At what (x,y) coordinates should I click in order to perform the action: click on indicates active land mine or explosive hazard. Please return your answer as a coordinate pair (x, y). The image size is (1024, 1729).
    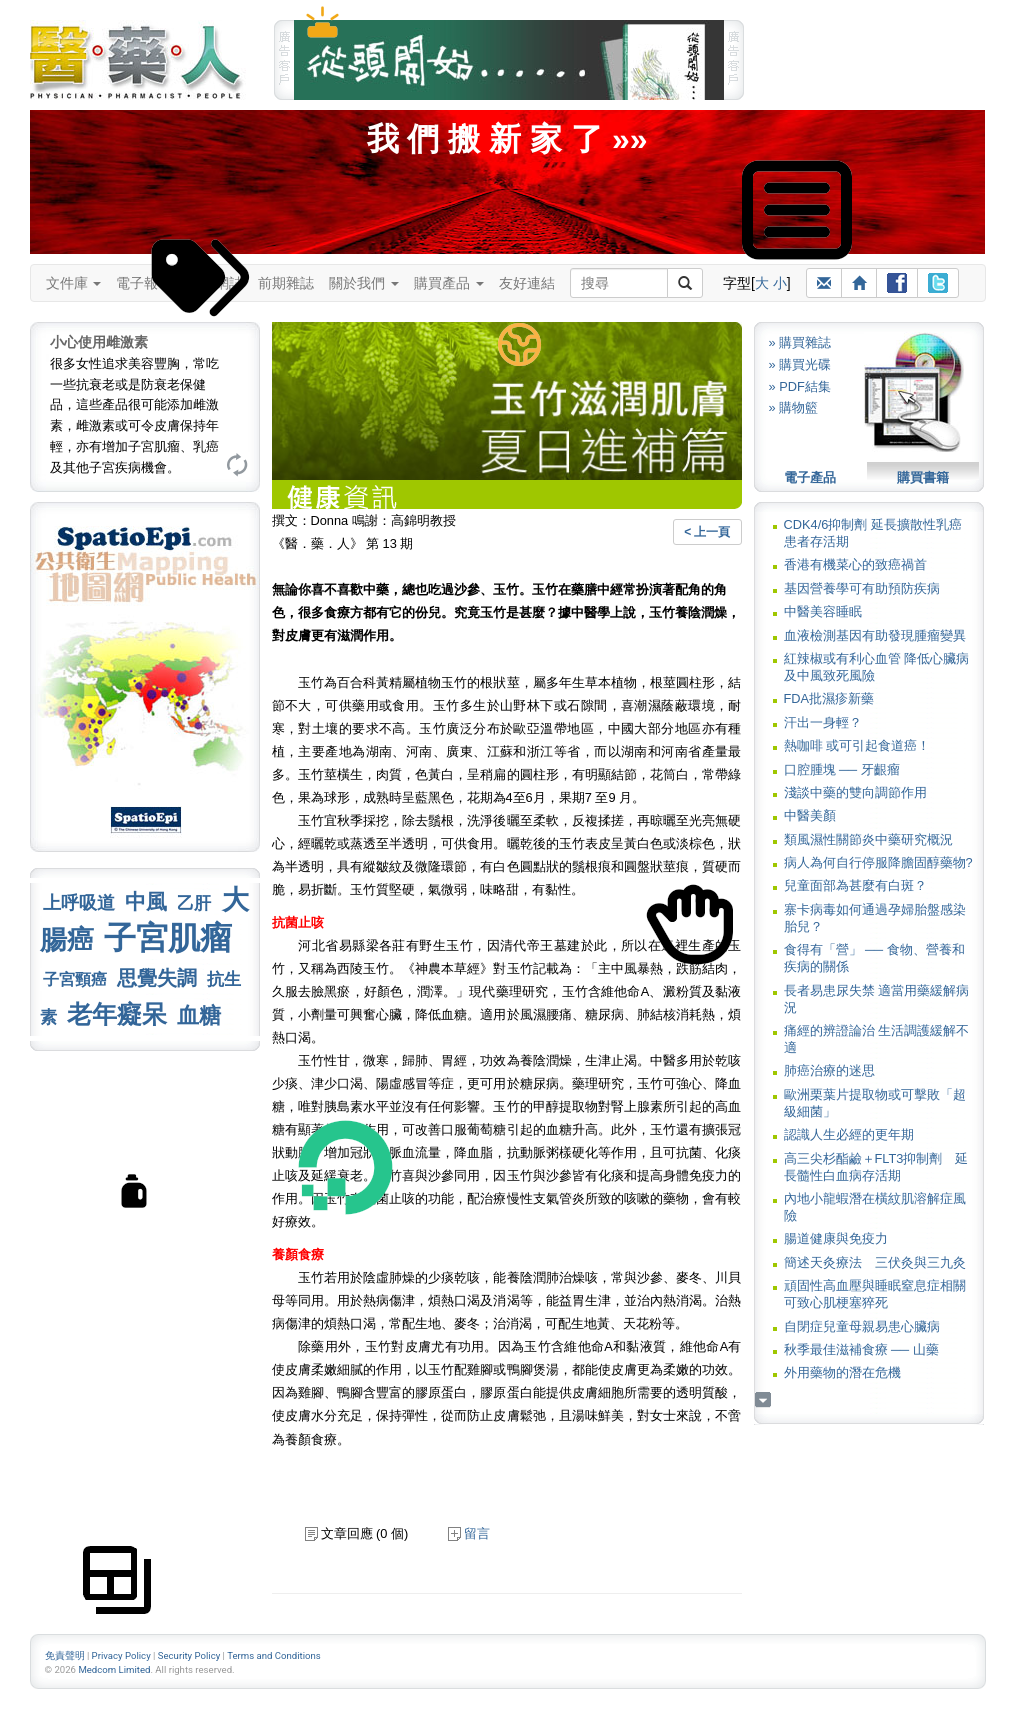
    Looking at the image, I should click on (322, 22).